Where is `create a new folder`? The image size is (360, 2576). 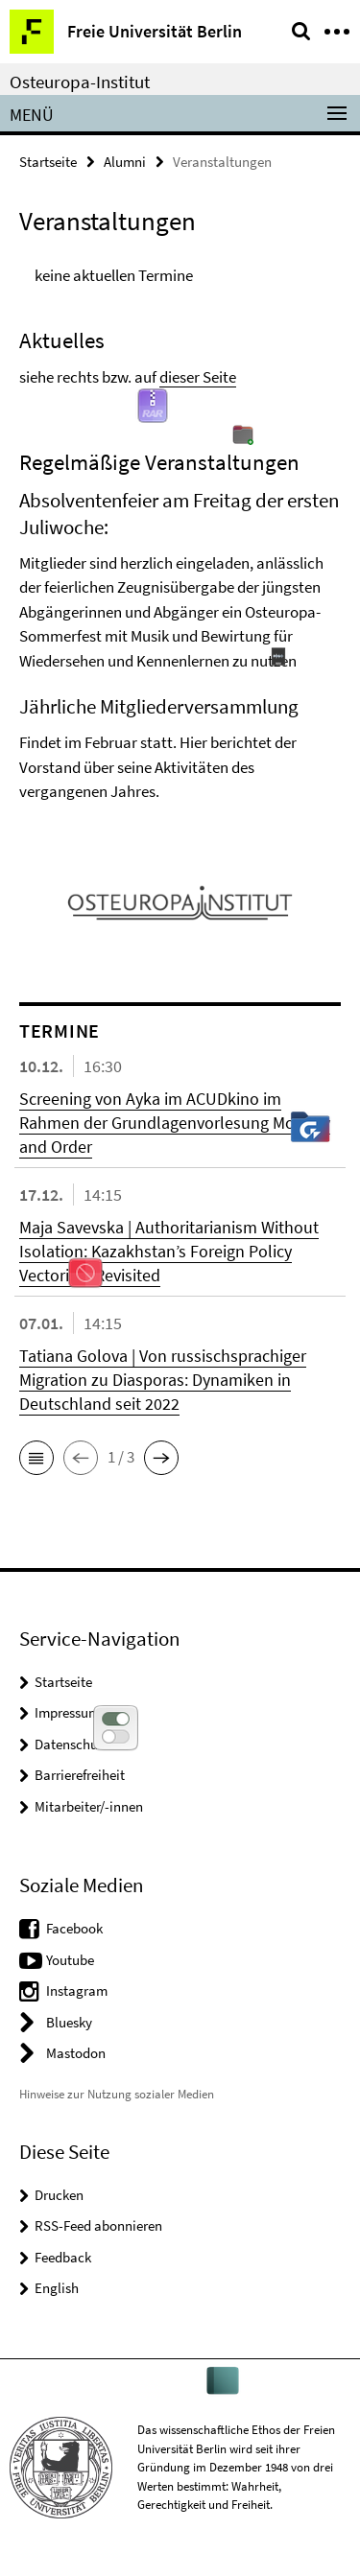 create a new folder is located at coordinates (243, 434).